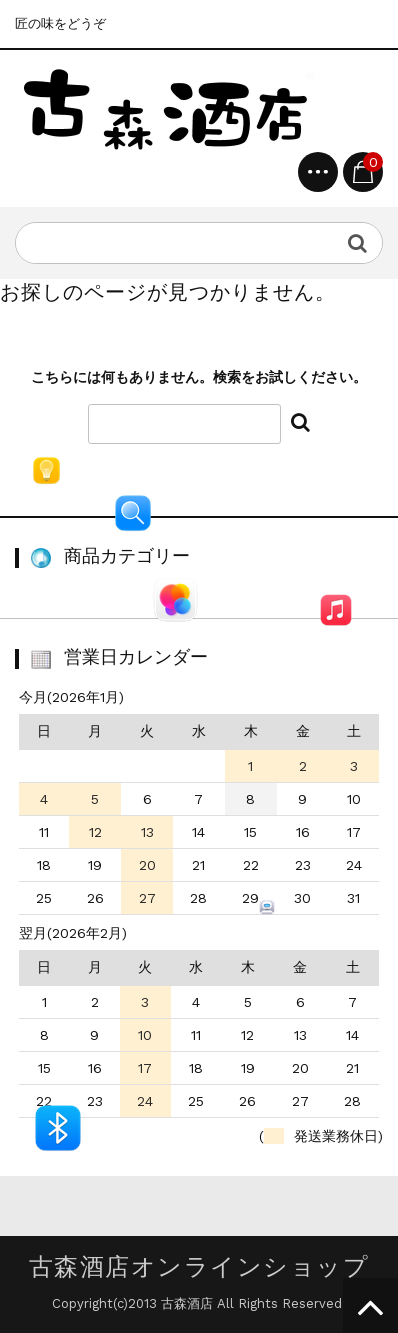 Image resolution: width=398 pixels, height=1333 pixels. Describe the element at coordinates (267, 907) in the screenshot. I see `open Automator app for macOS` at that location.